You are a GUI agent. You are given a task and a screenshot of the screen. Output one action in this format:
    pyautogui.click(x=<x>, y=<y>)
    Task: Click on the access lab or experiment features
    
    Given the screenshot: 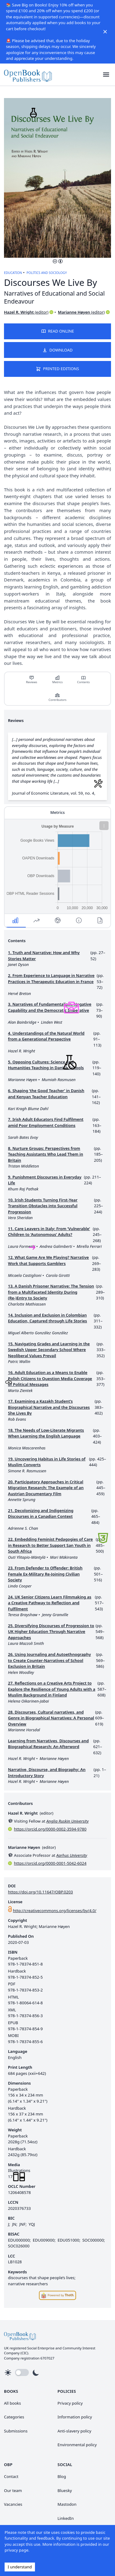 What is the action you would take?
    pyautogui.click(x=33, y=113)
    